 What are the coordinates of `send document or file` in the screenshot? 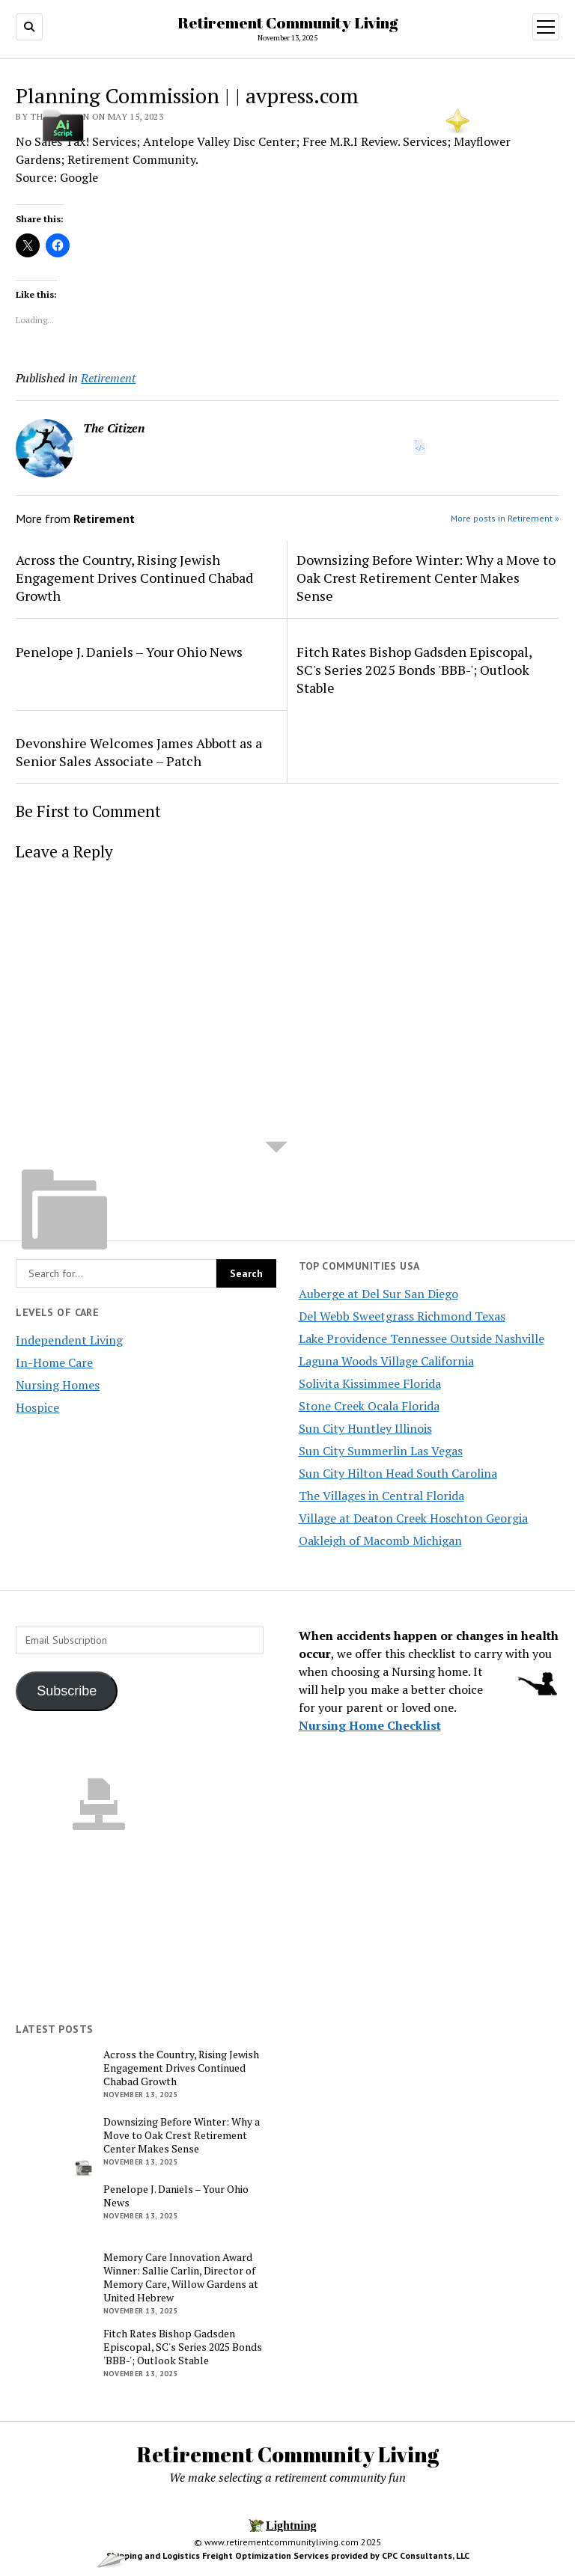 It's located at (112, 2561).